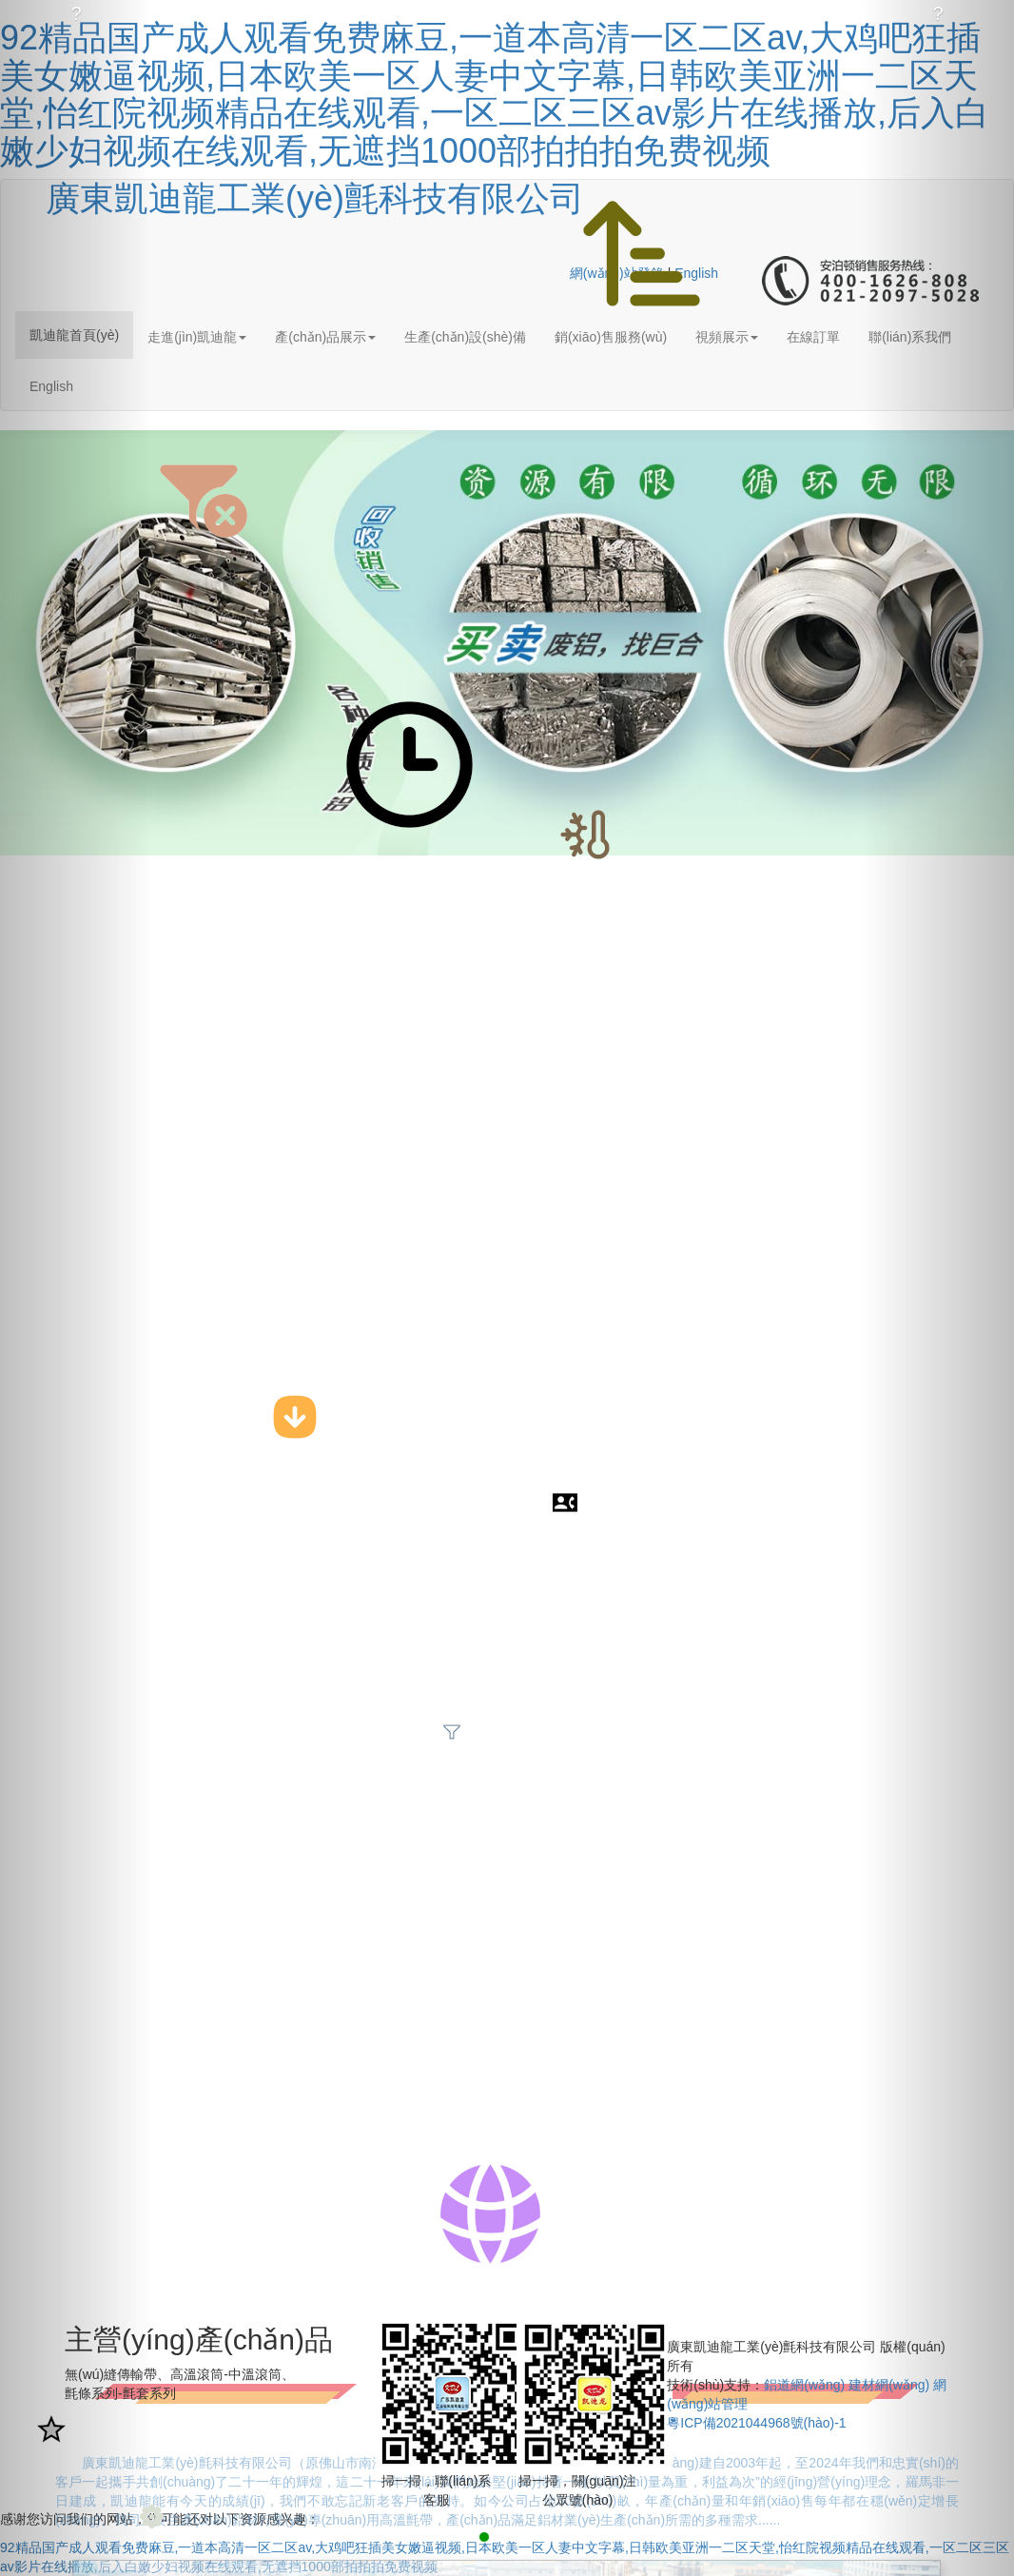  I want to click on filter or sort list items, so click(452, 1732).